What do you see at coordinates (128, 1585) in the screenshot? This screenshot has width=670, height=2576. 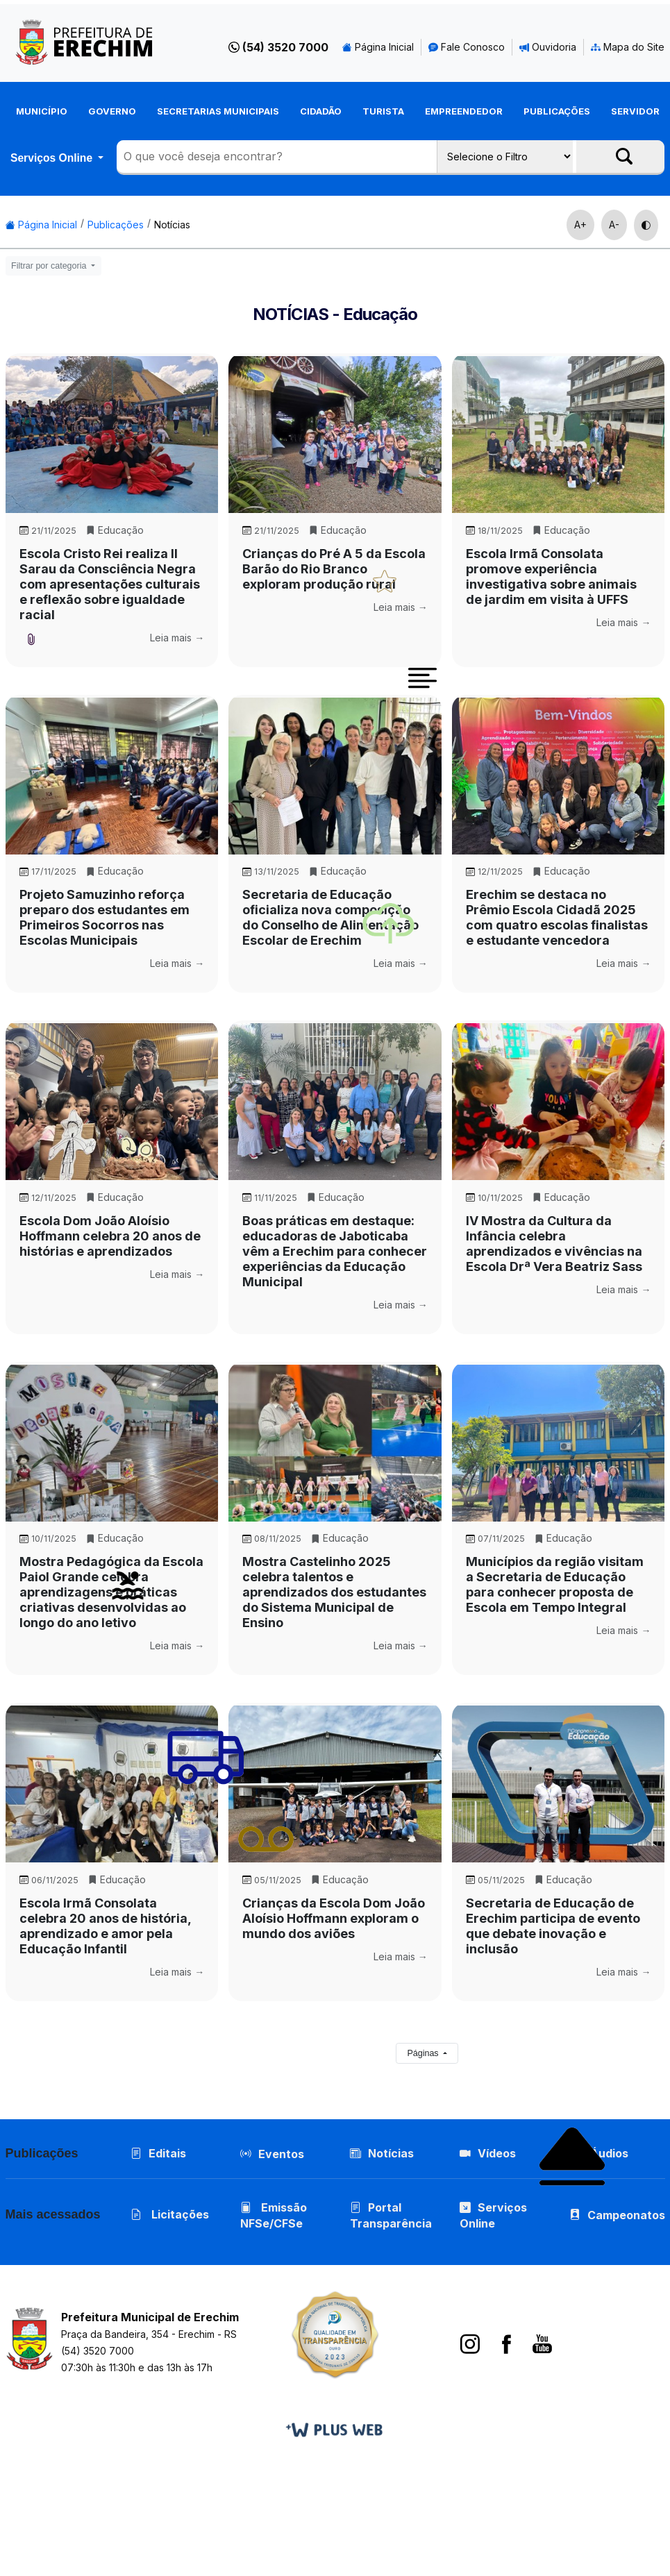 I see `indicates swimming pool amenity available` at bounding box center [128, 1585].